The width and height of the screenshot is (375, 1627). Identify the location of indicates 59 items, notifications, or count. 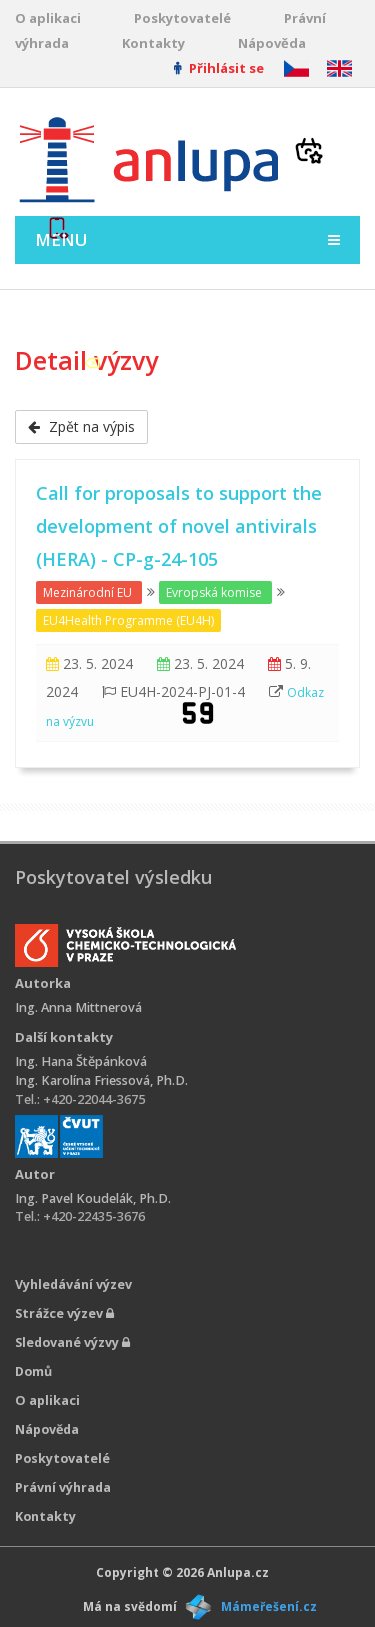
(198, 713).